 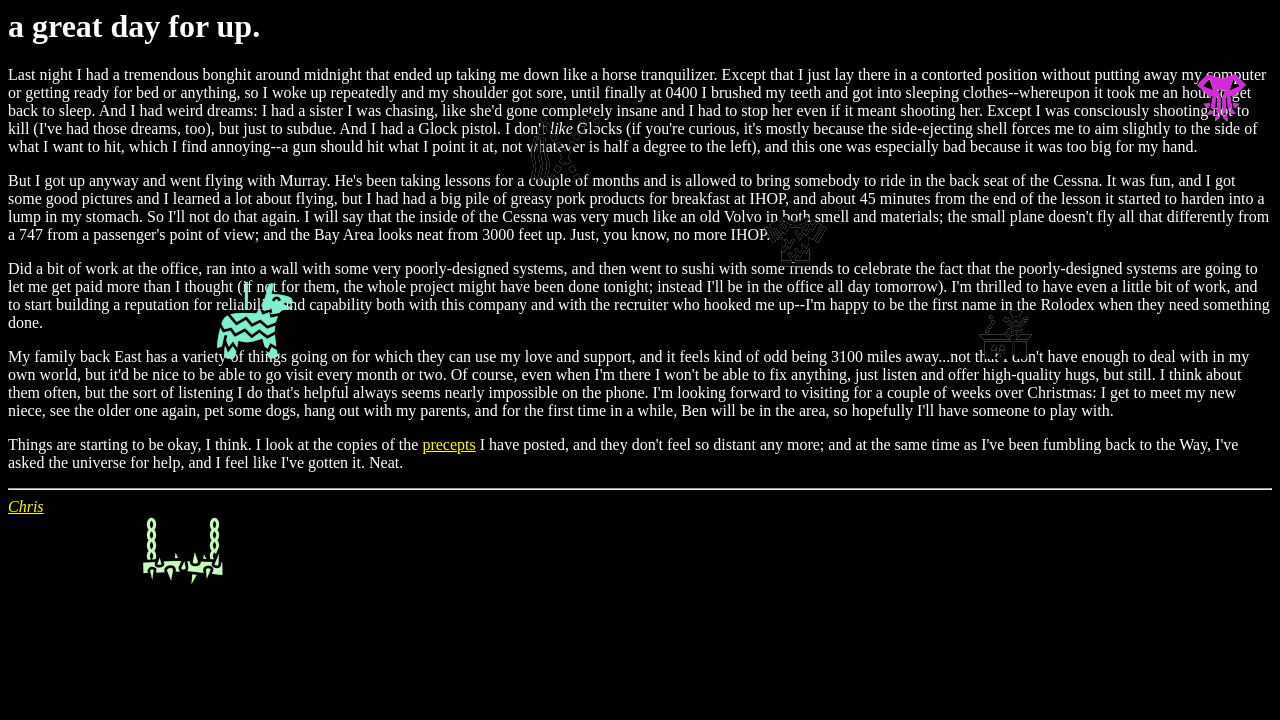 What do you see at coordinates (1221, 97) in the screenshot?
I see `represents a creature type or monster in a game` at bounding box center [1221, 97].